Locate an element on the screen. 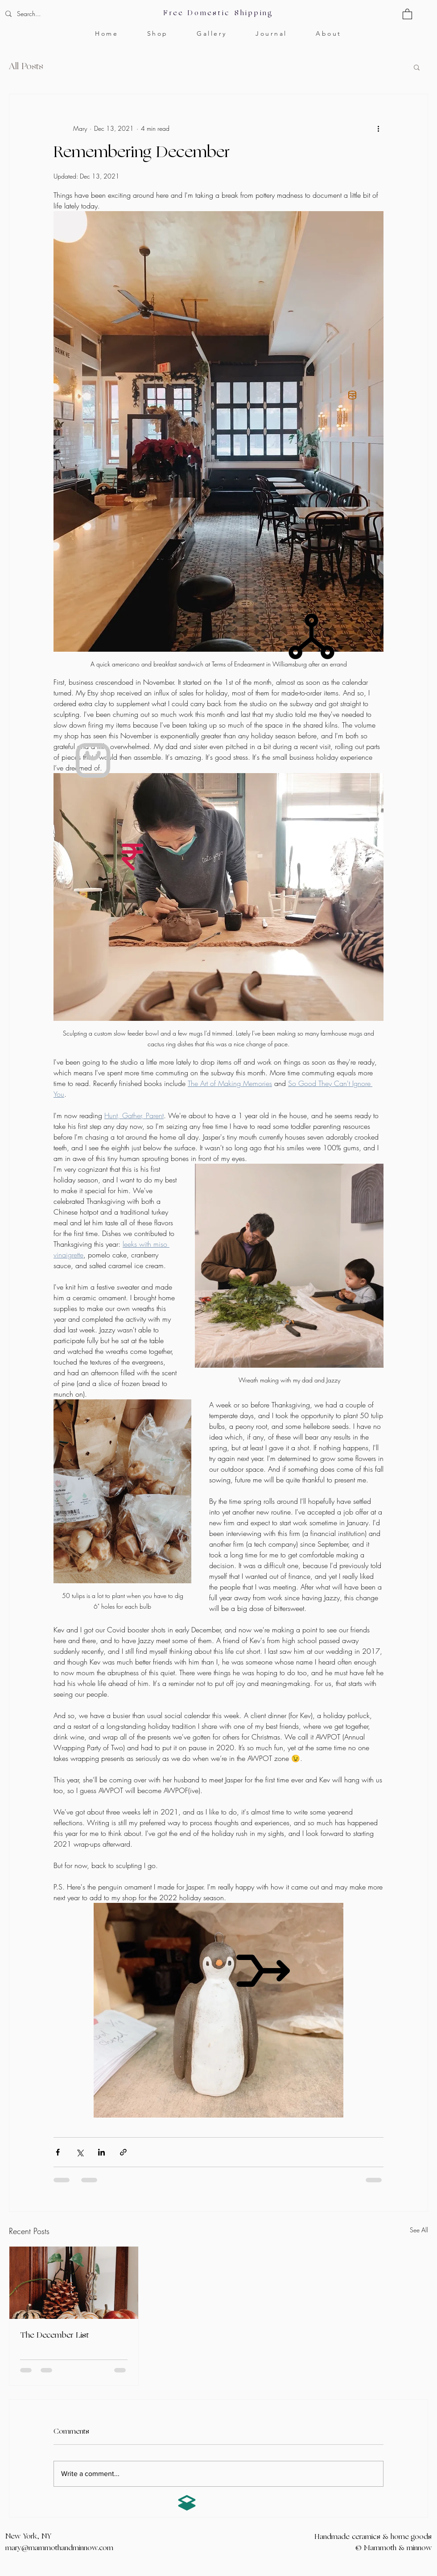 This screenshot has height=2576, width=437. view organizational hierarchy or structure is located at coordinates (311, 636).